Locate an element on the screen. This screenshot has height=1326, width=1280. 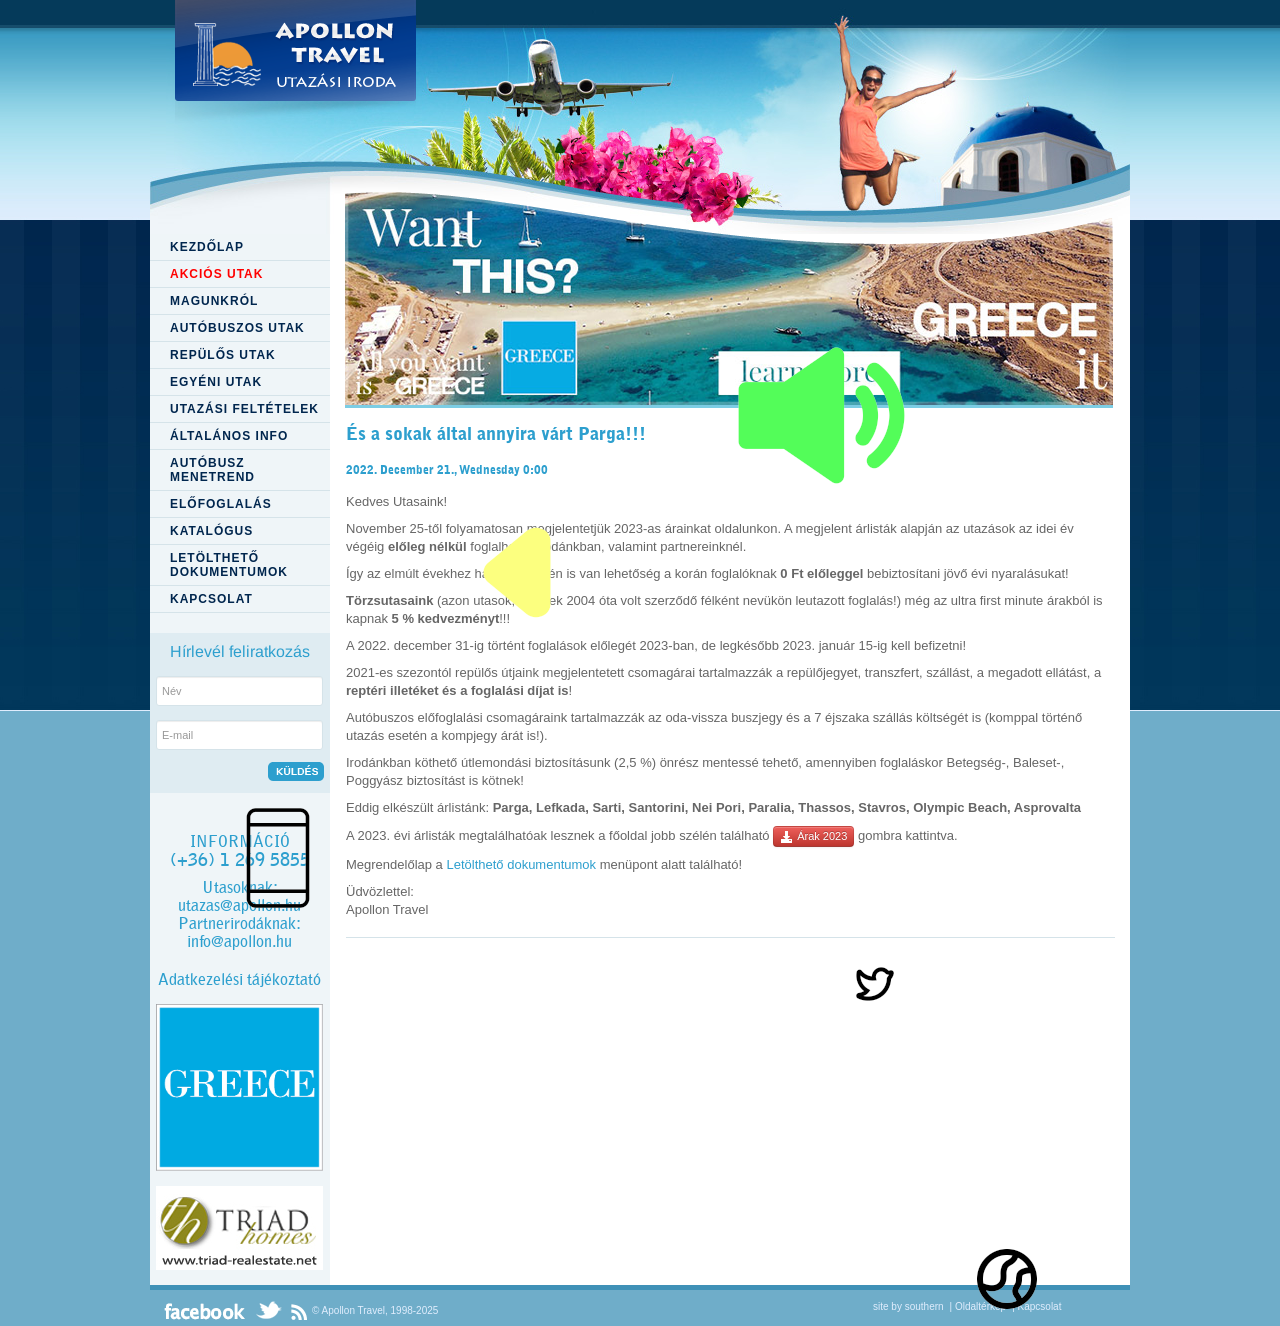
switch to global or worldwide view is located at coordinates (1007, 1279).